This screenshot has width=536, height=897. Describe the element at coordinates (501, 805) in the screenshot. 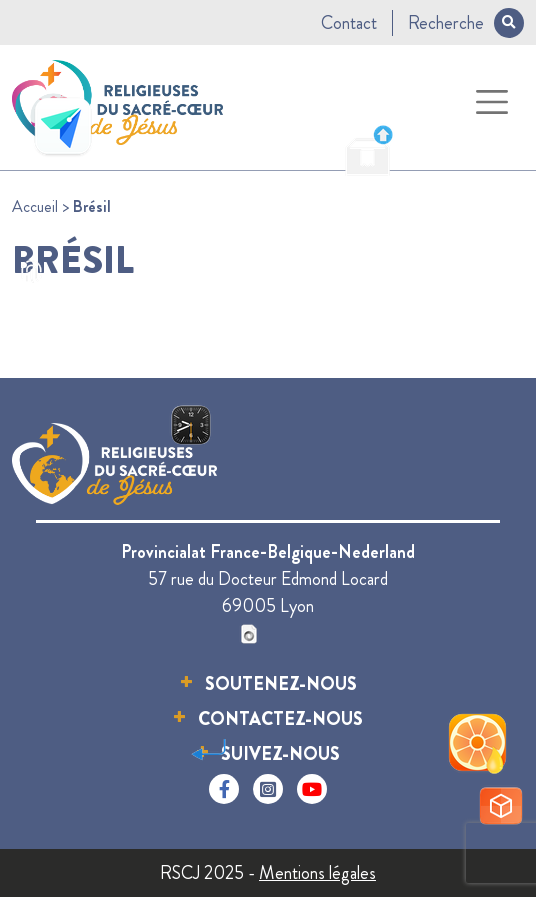

I see `open a 3D model file in STL format` at that location.